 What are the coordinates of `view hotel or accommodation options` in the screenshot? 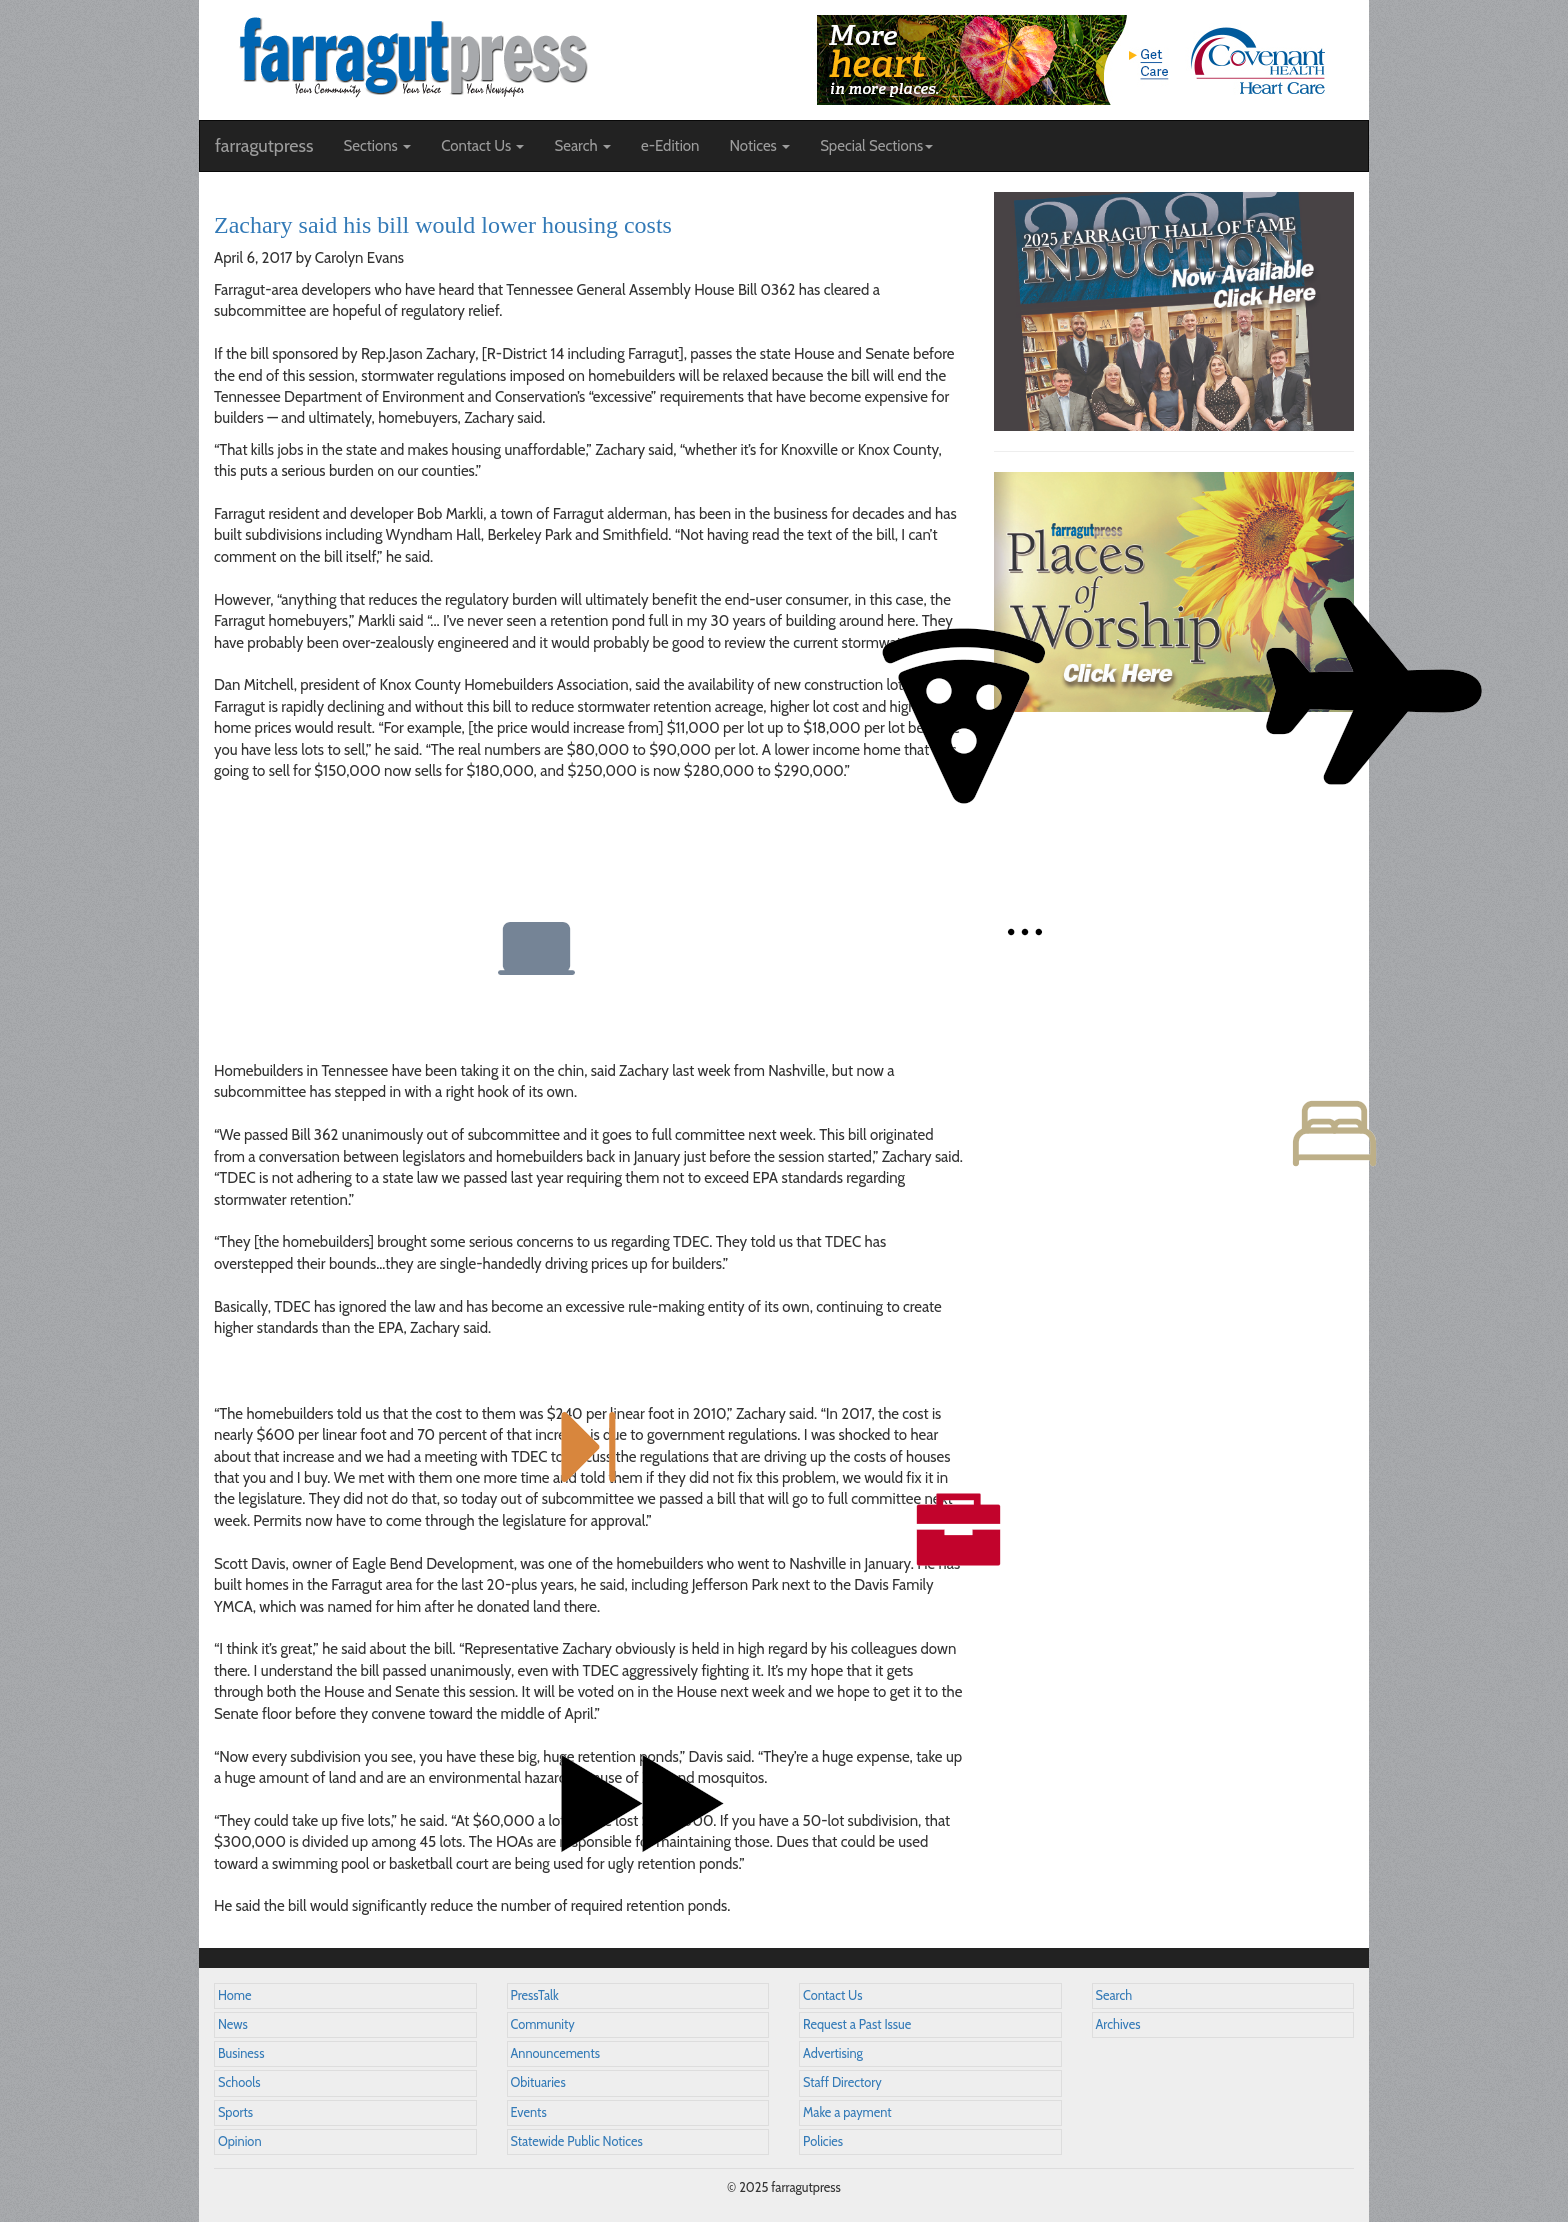 It's located at (1334, 1133).